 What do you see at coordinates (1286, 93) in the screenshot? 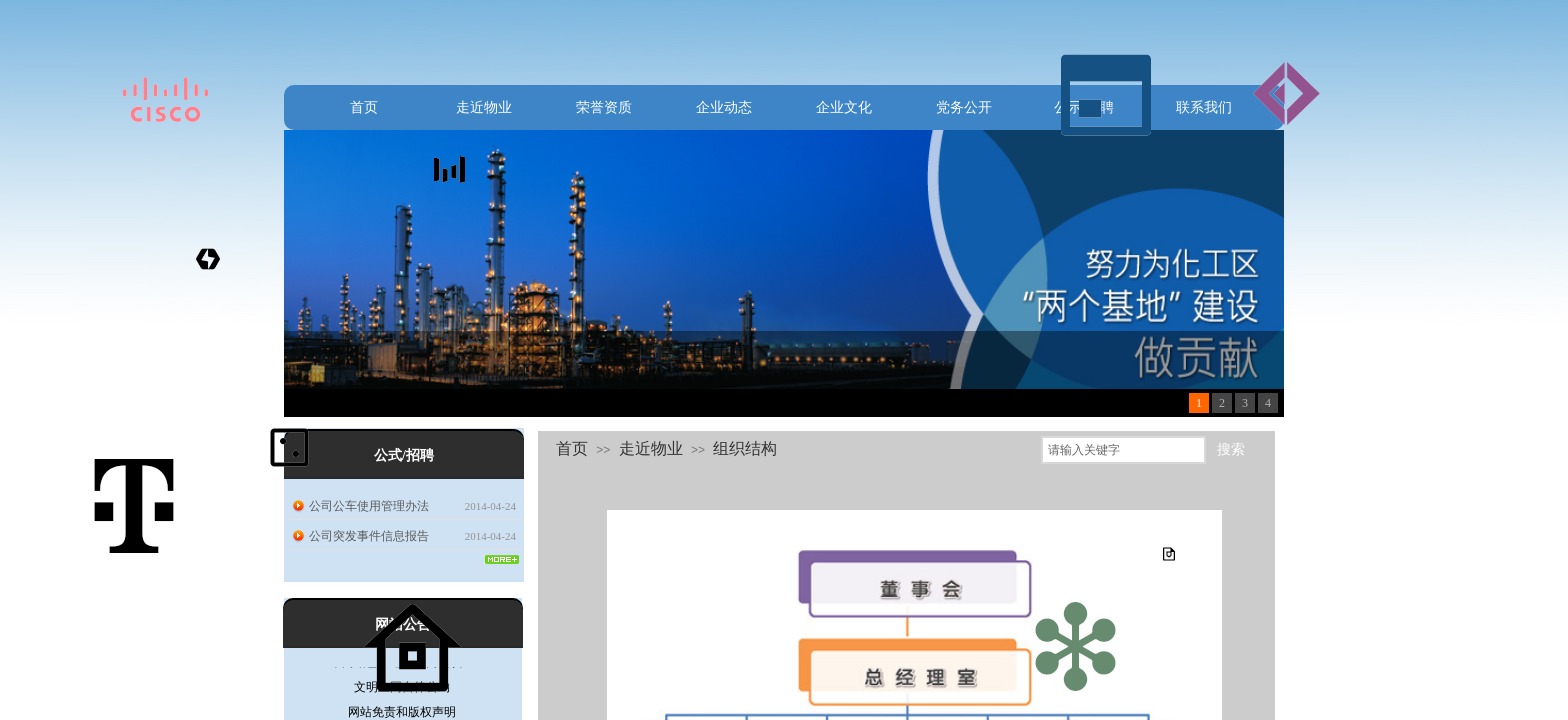
I see `indicates code written in F# programming language` at bounding box center [1286, 93].